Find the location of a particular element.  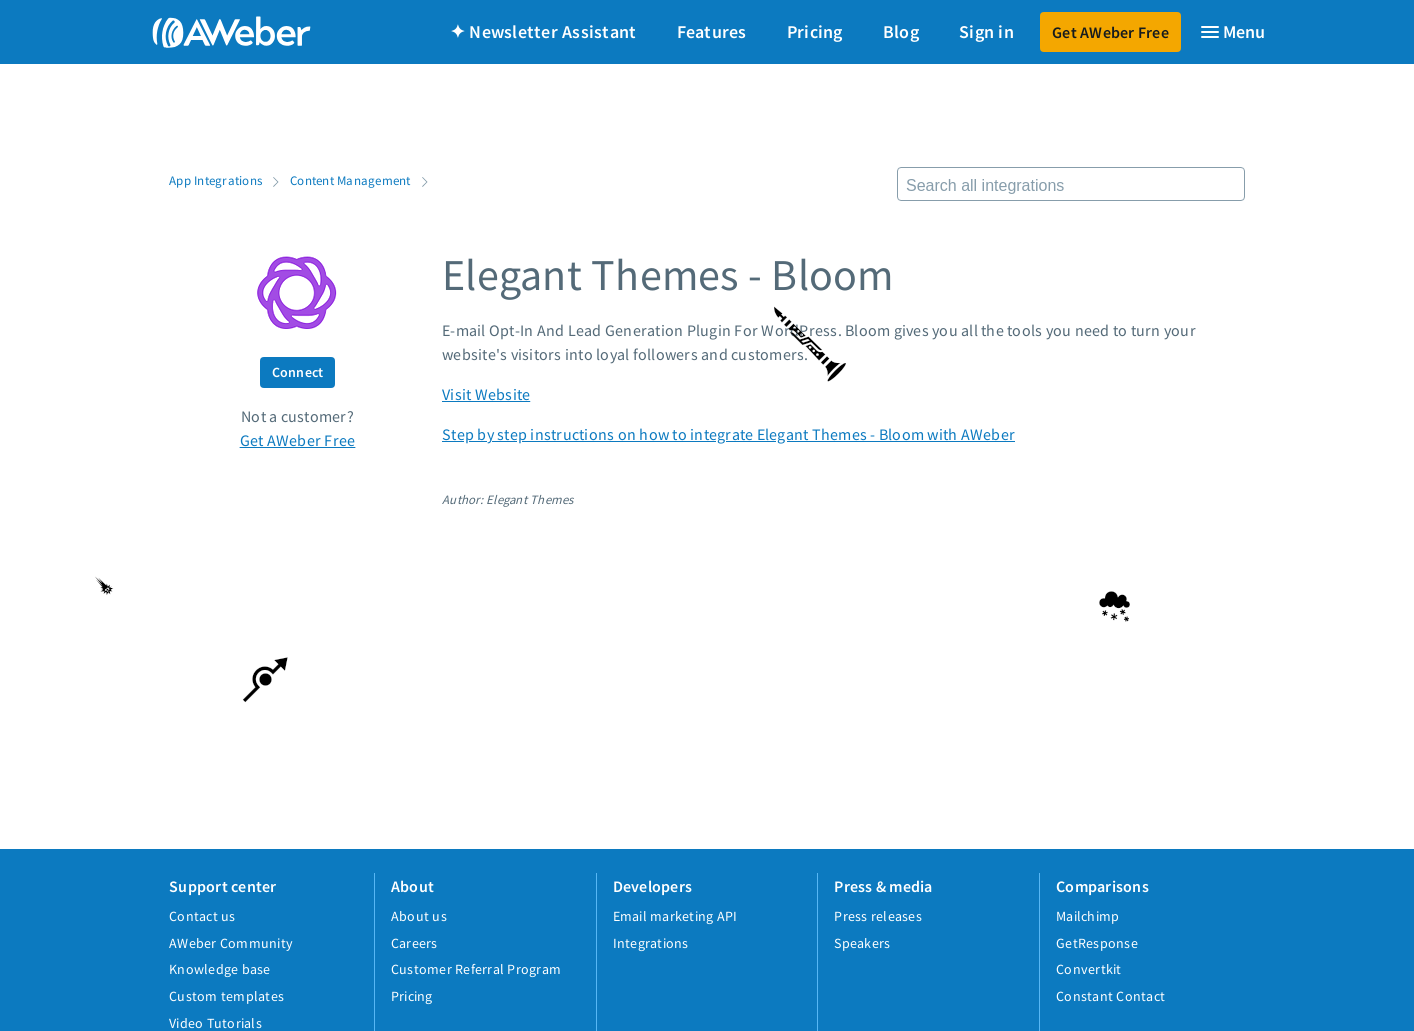

select clarinet as your instrument is located at coordinates (810, 344).